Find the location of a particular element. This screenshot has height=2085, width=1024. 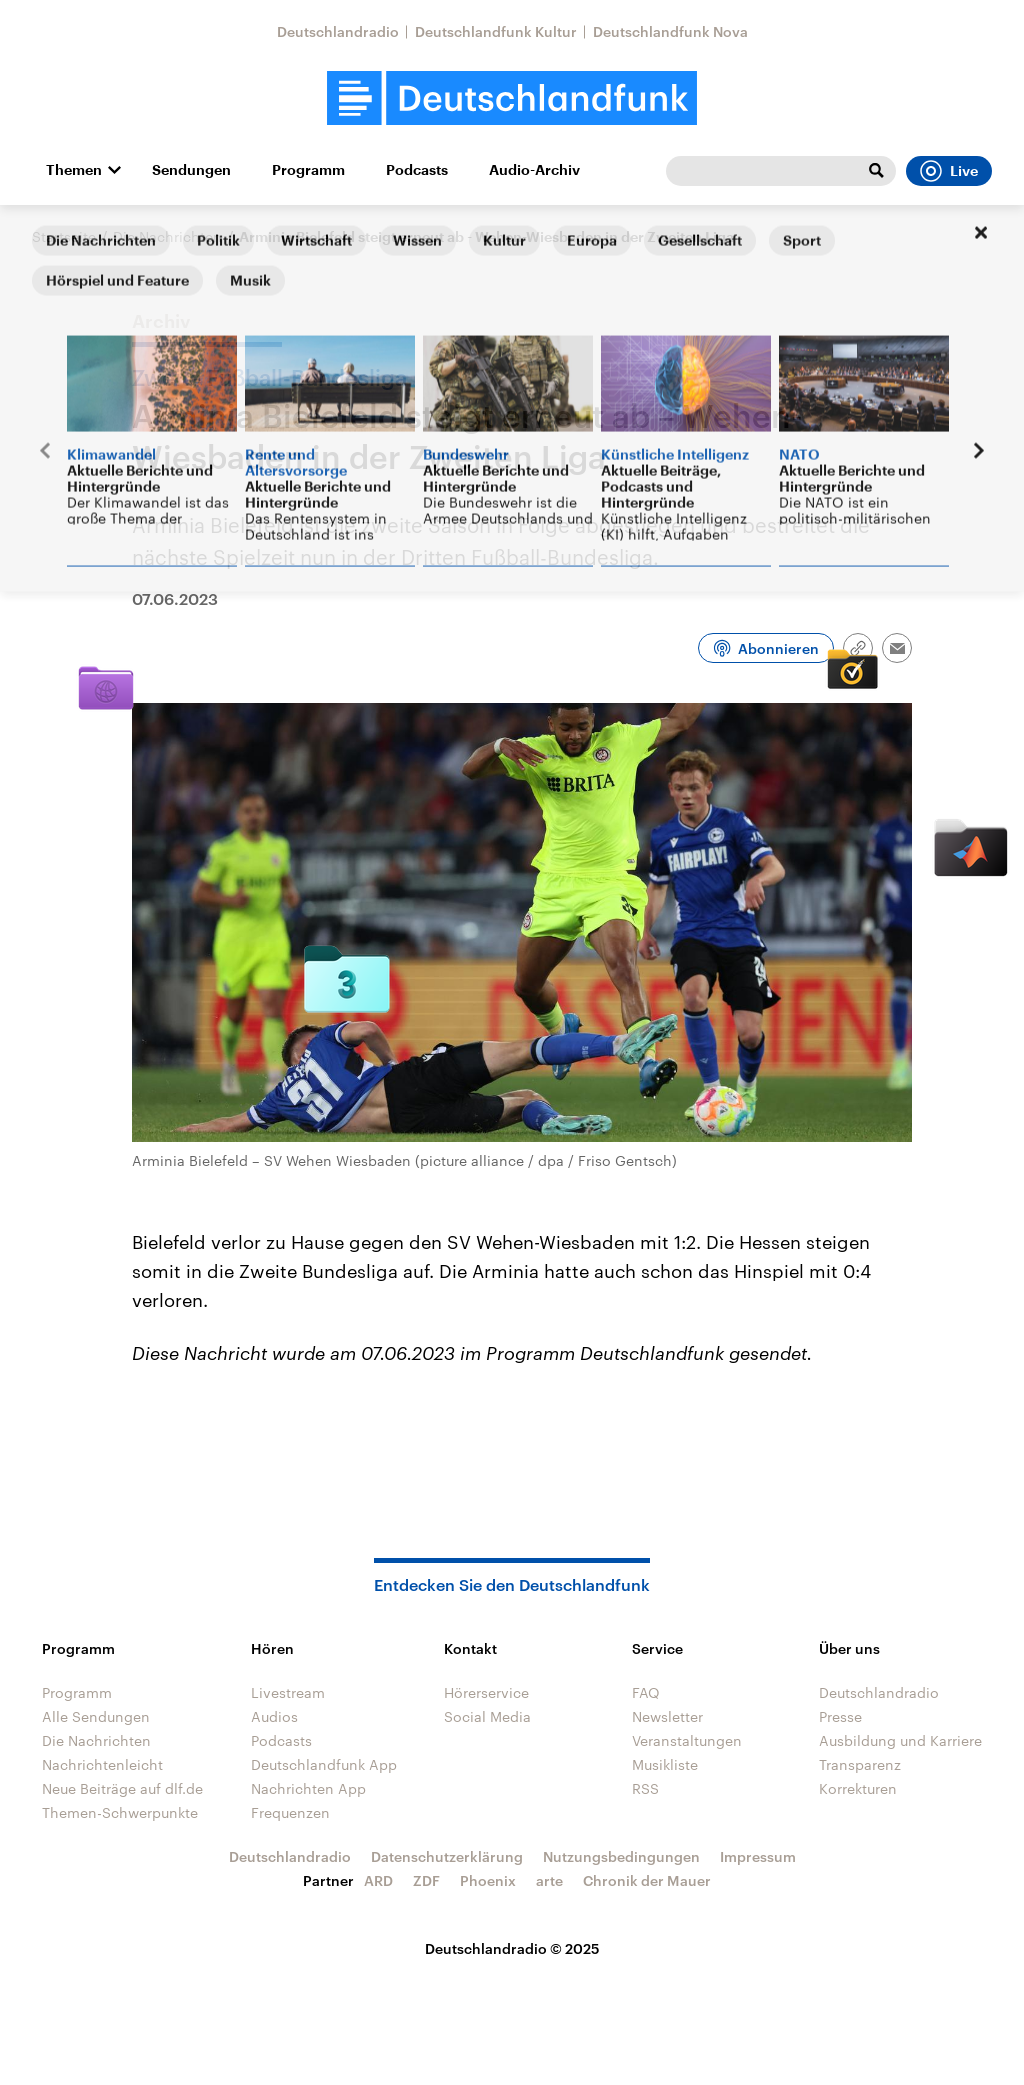

folder containing html or web development files is located at coordinates (106, 688).